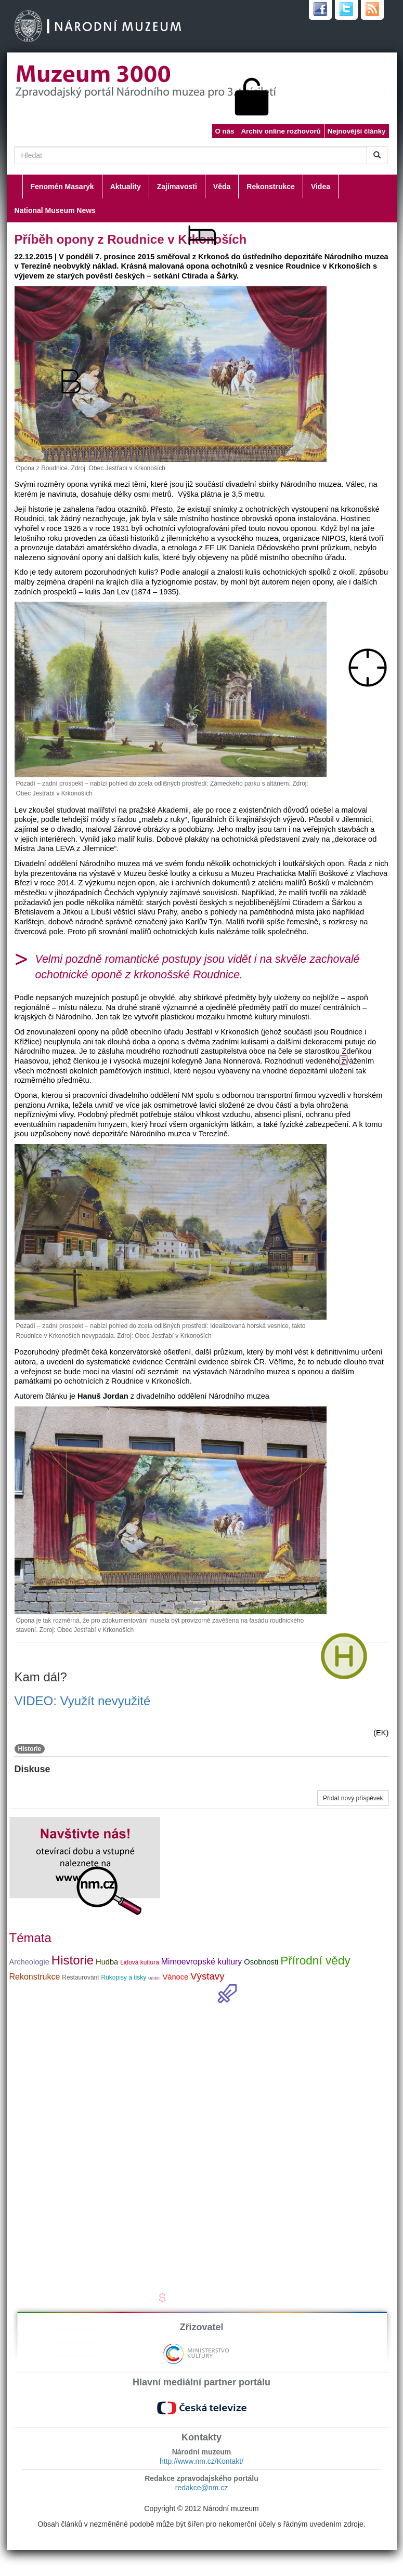 The image size is (403, 2576). What do you see at coordinates (344, 1656) in the screenshot?
I see `hospital or medical facility indicator` at bounding box center [344, 1656].